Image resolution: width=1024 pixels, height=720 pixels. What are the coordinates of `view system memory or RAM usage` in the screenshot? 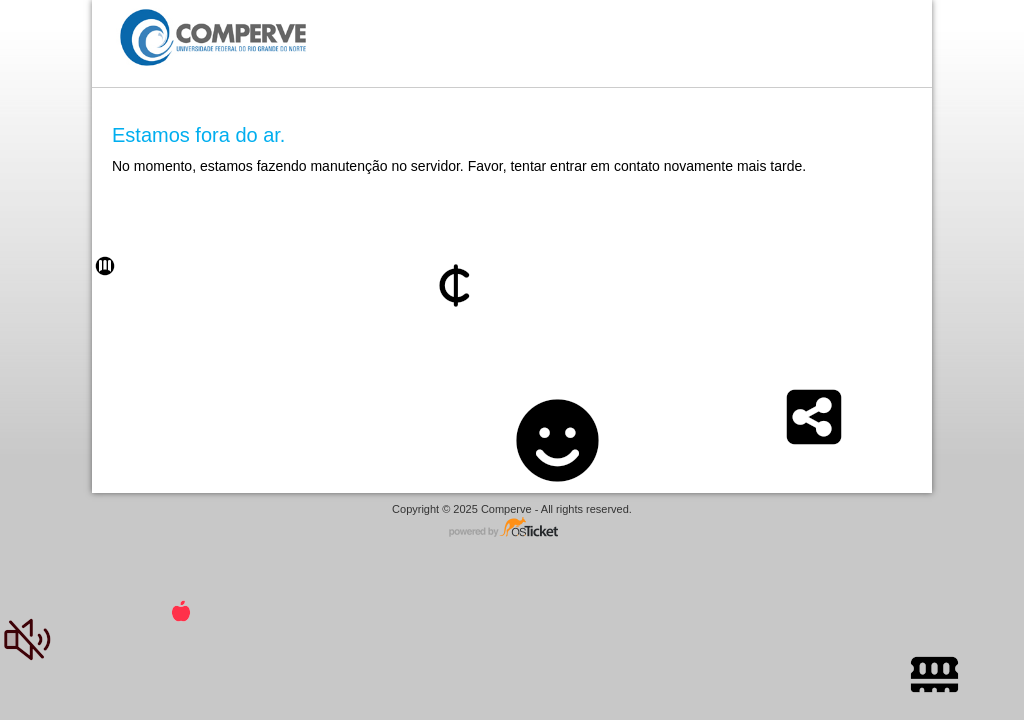 It's located at (934, 674).